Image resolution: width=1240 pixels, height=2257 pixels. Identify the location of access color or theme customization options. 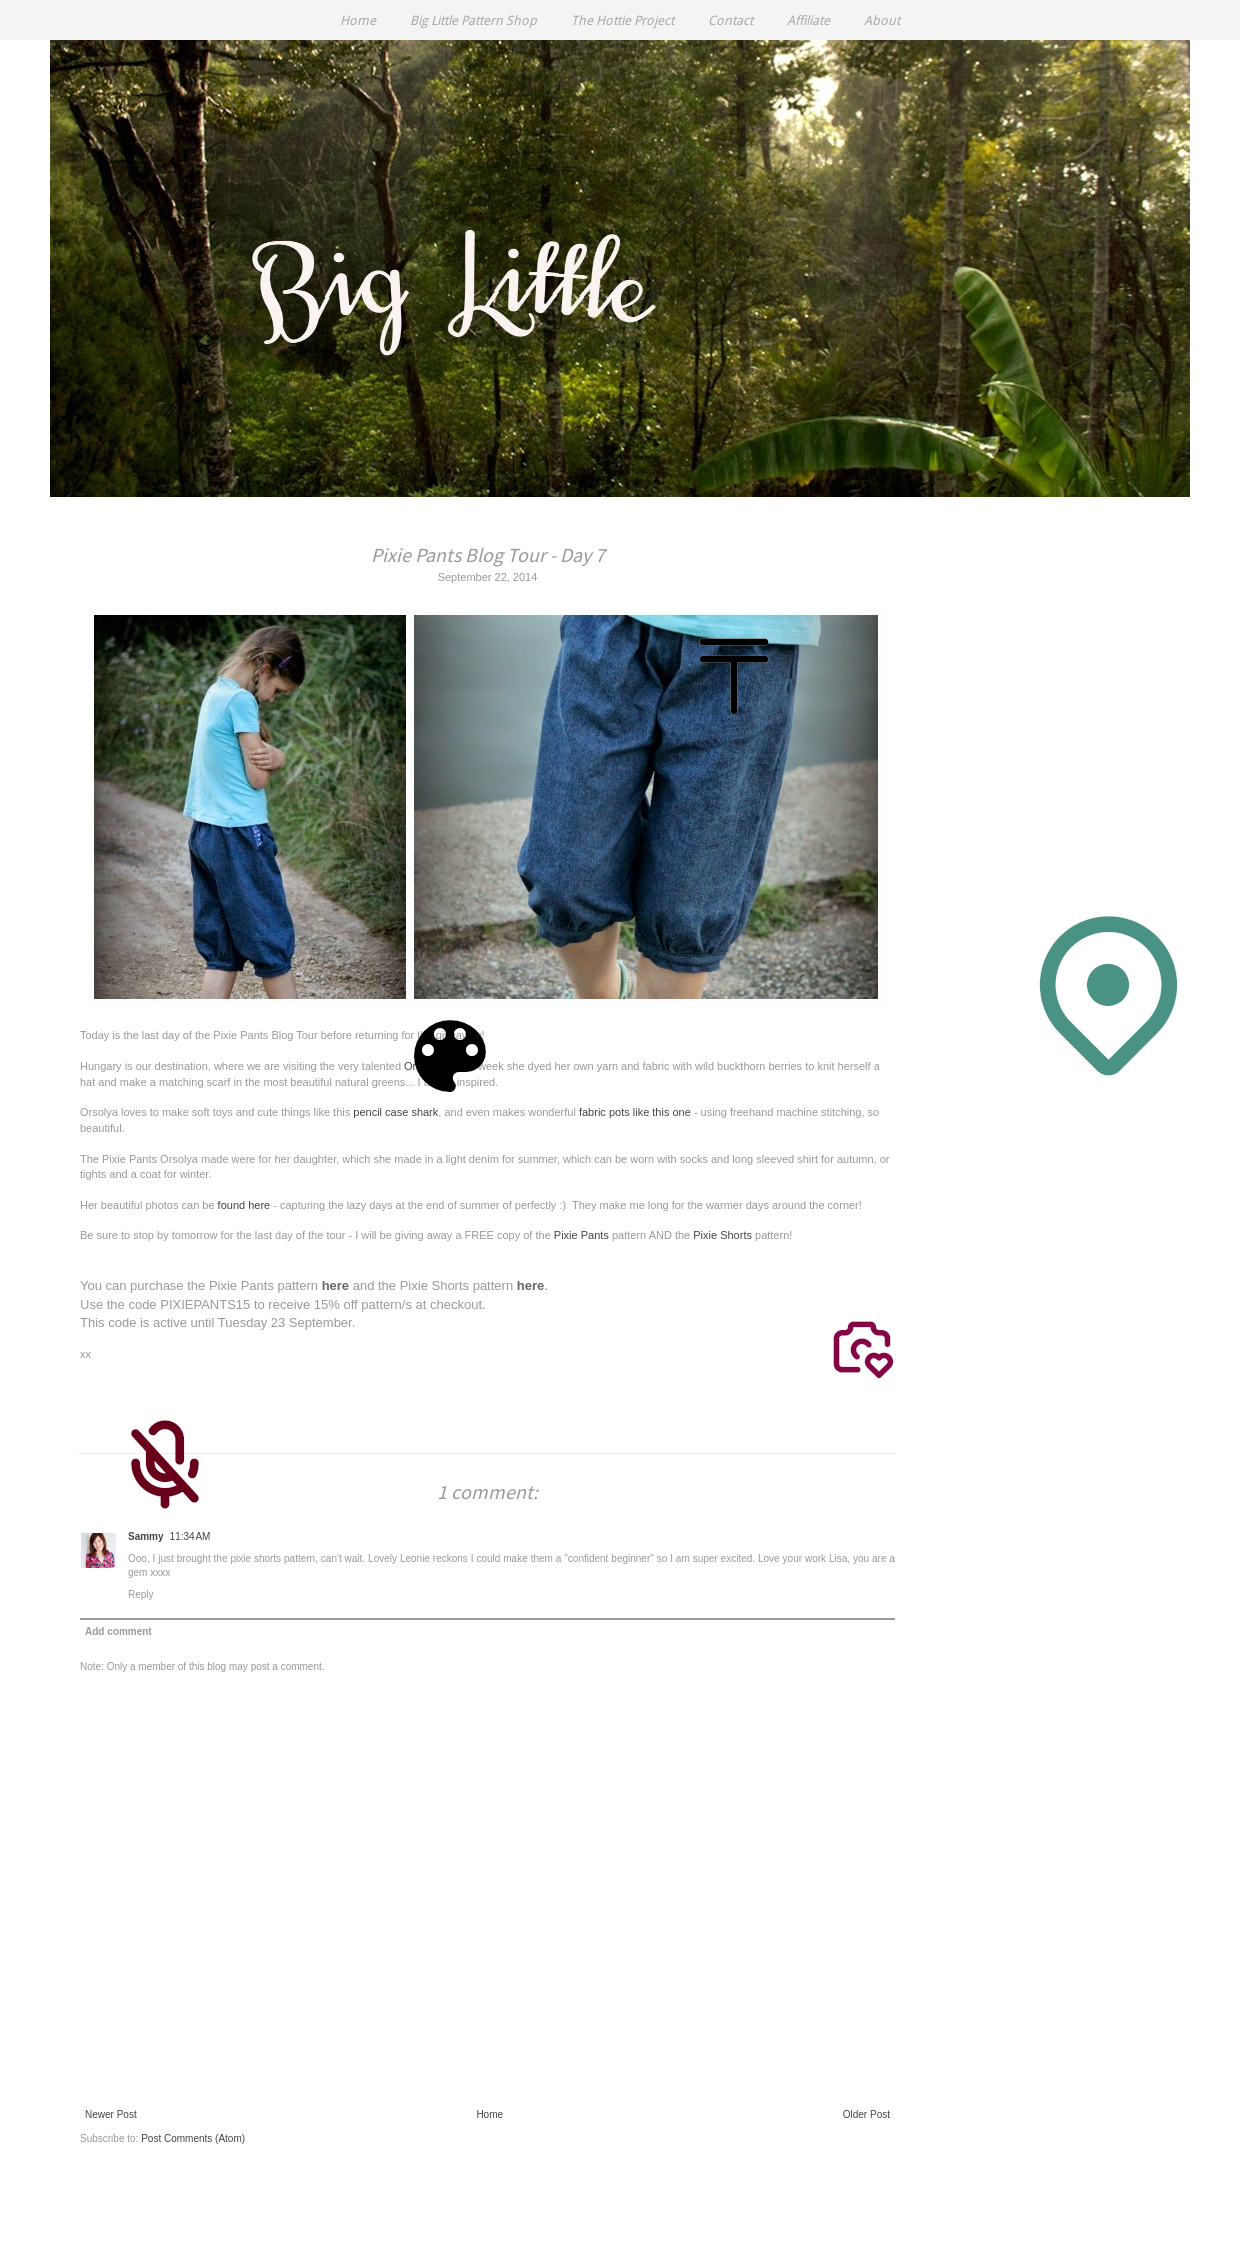
(450, 1056).